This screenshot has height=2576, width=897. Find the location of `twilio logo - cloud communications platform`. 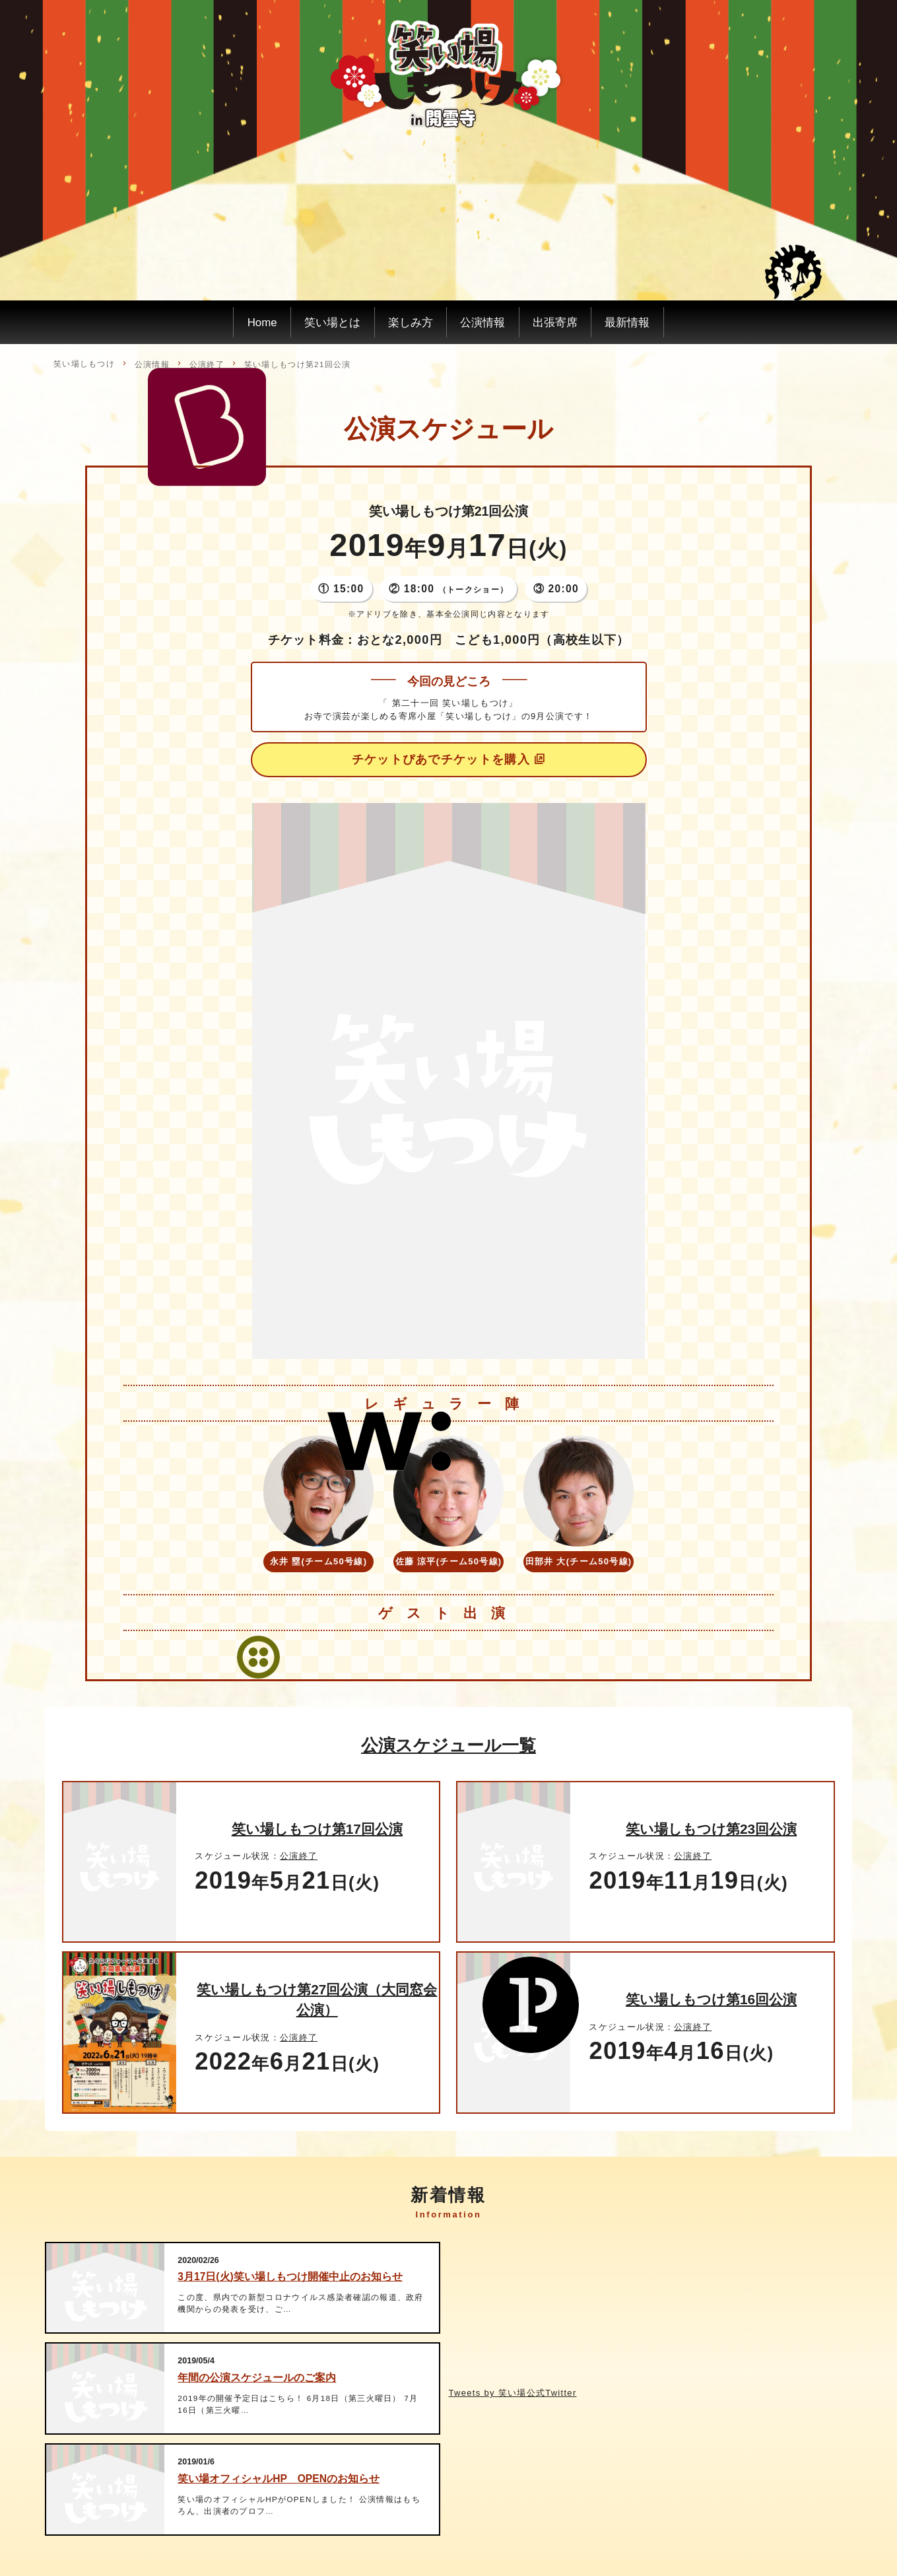

twilio logo - cloud communications platform is located at coordinates (258, 1657).